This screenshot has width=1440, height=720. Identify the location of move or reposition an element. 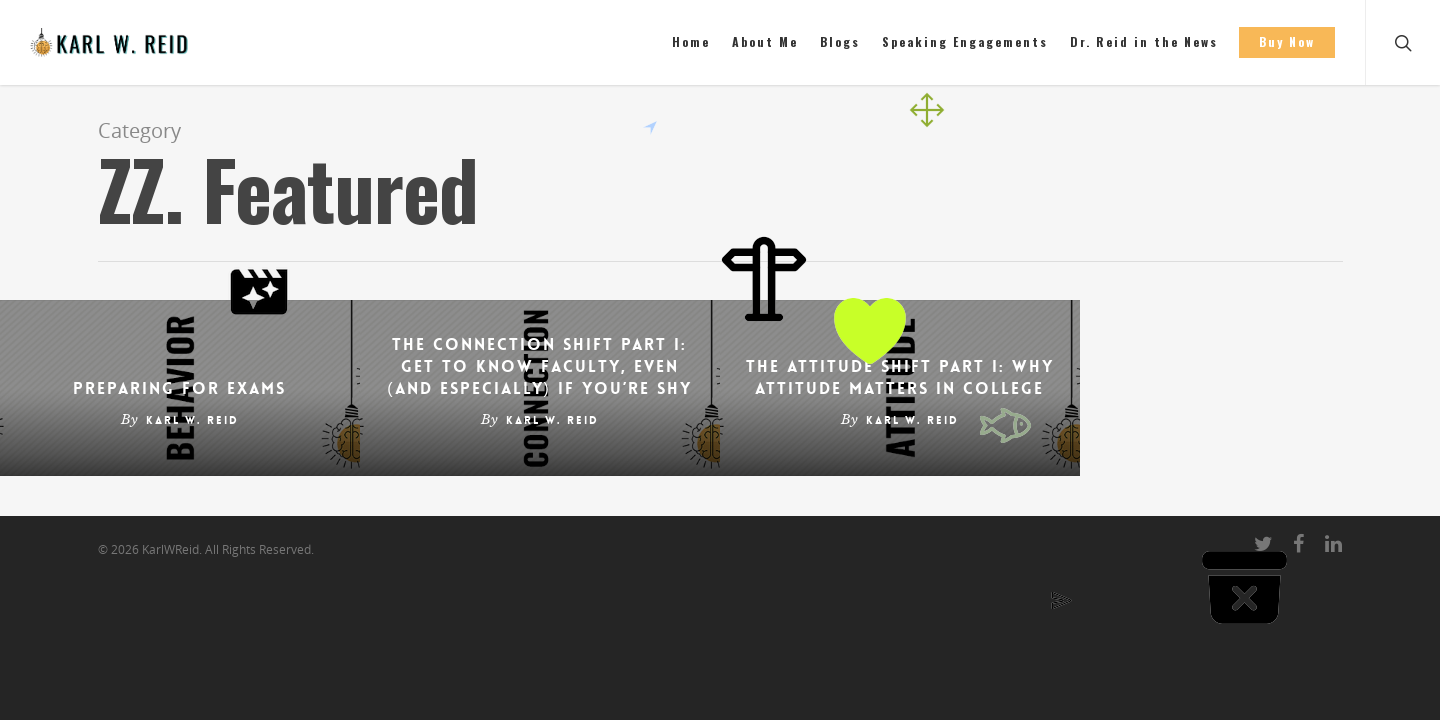
(927, 110).